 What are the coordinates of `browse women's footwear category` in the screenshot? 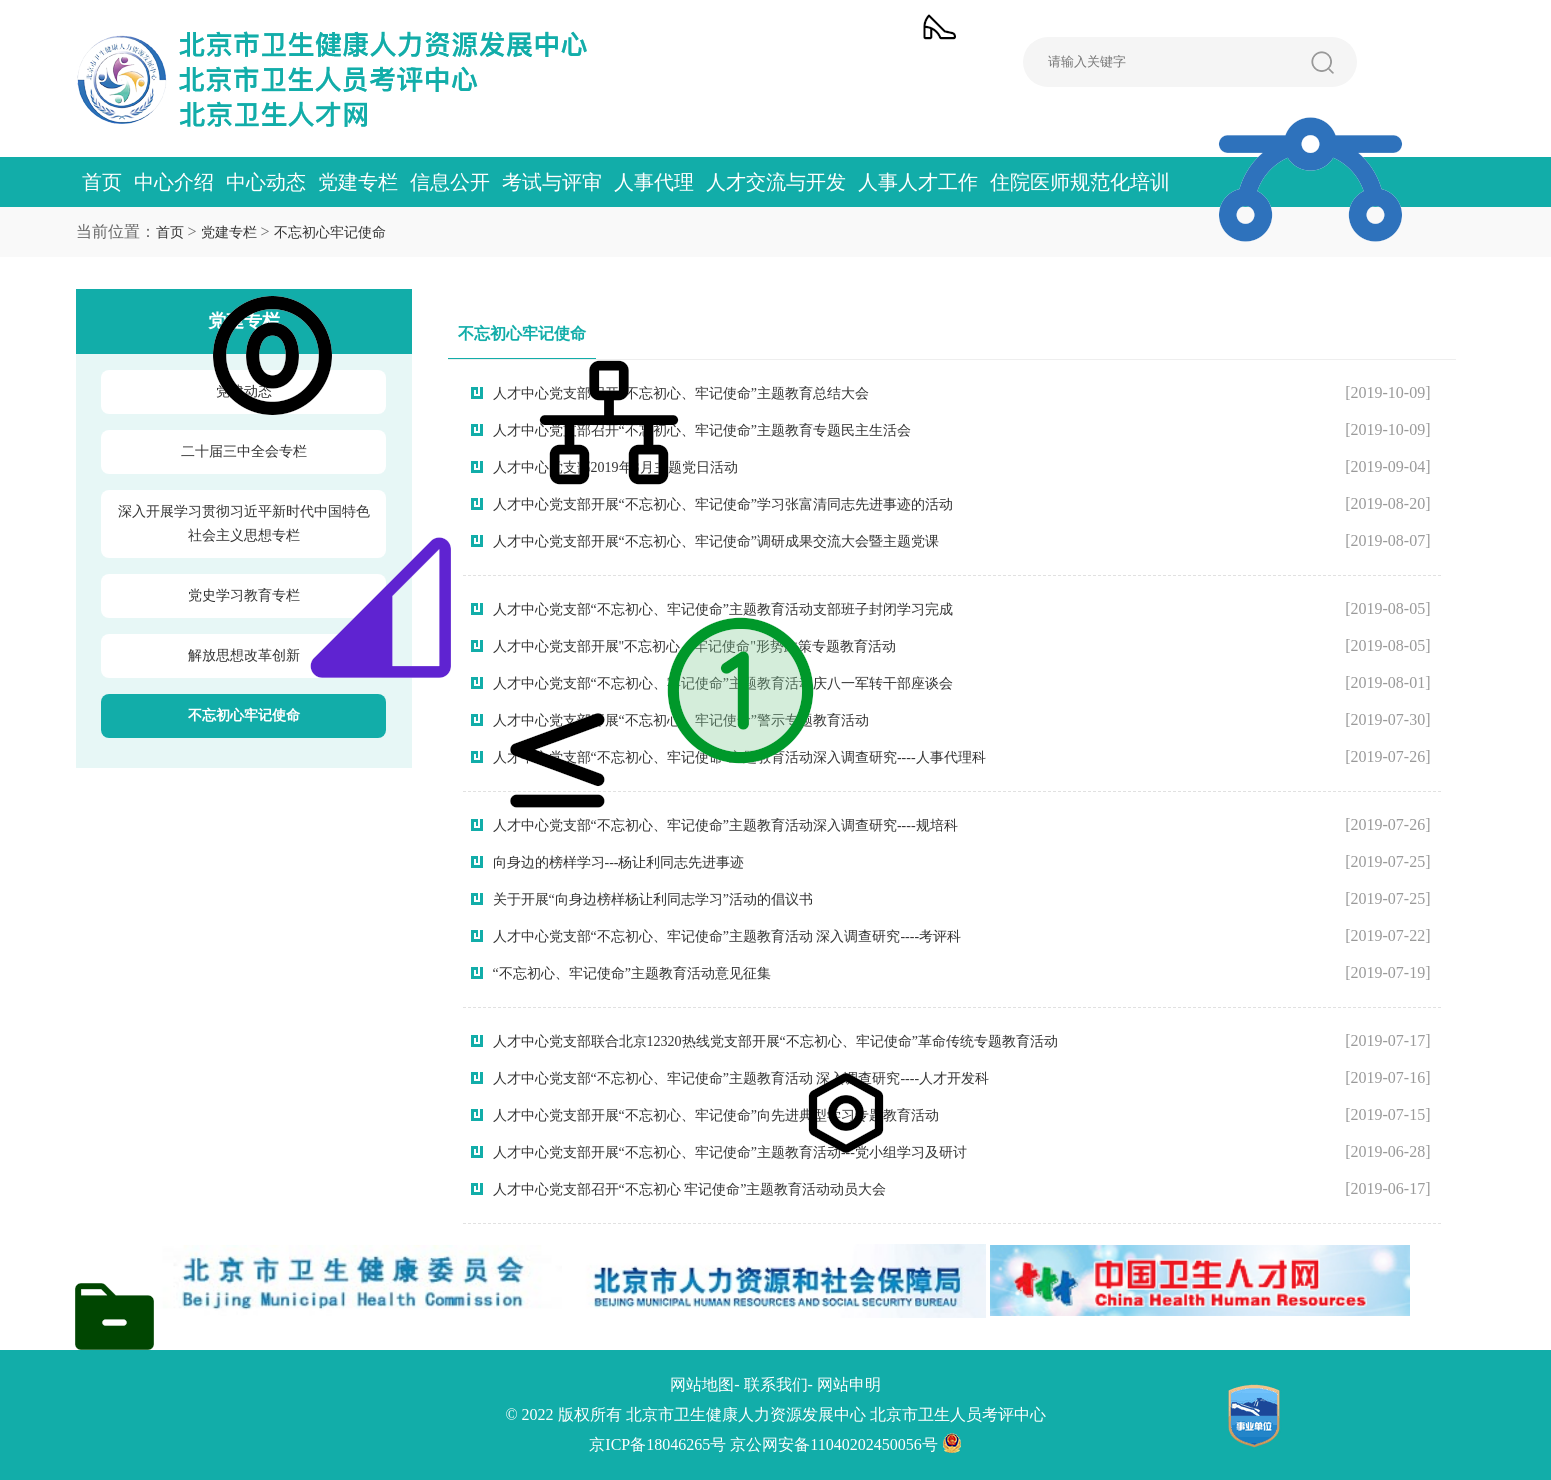 It's located at (938, 28).